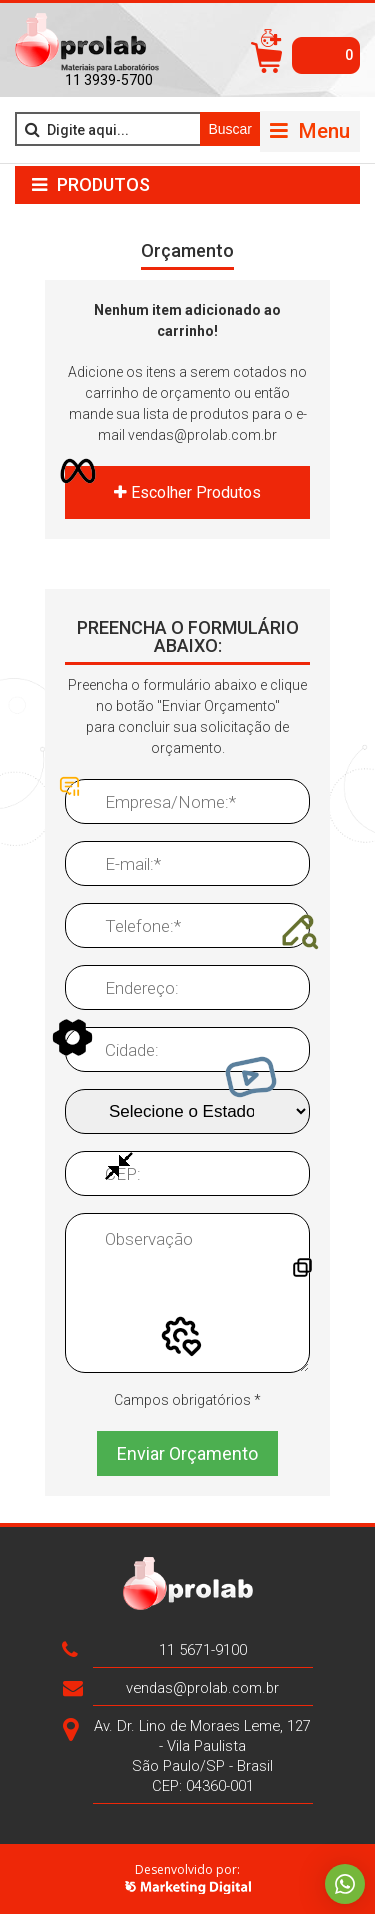  What do you see at coordinates (78, 471) in the screenshot?
I see `Meta company logo` at bounding box center [78, 471].